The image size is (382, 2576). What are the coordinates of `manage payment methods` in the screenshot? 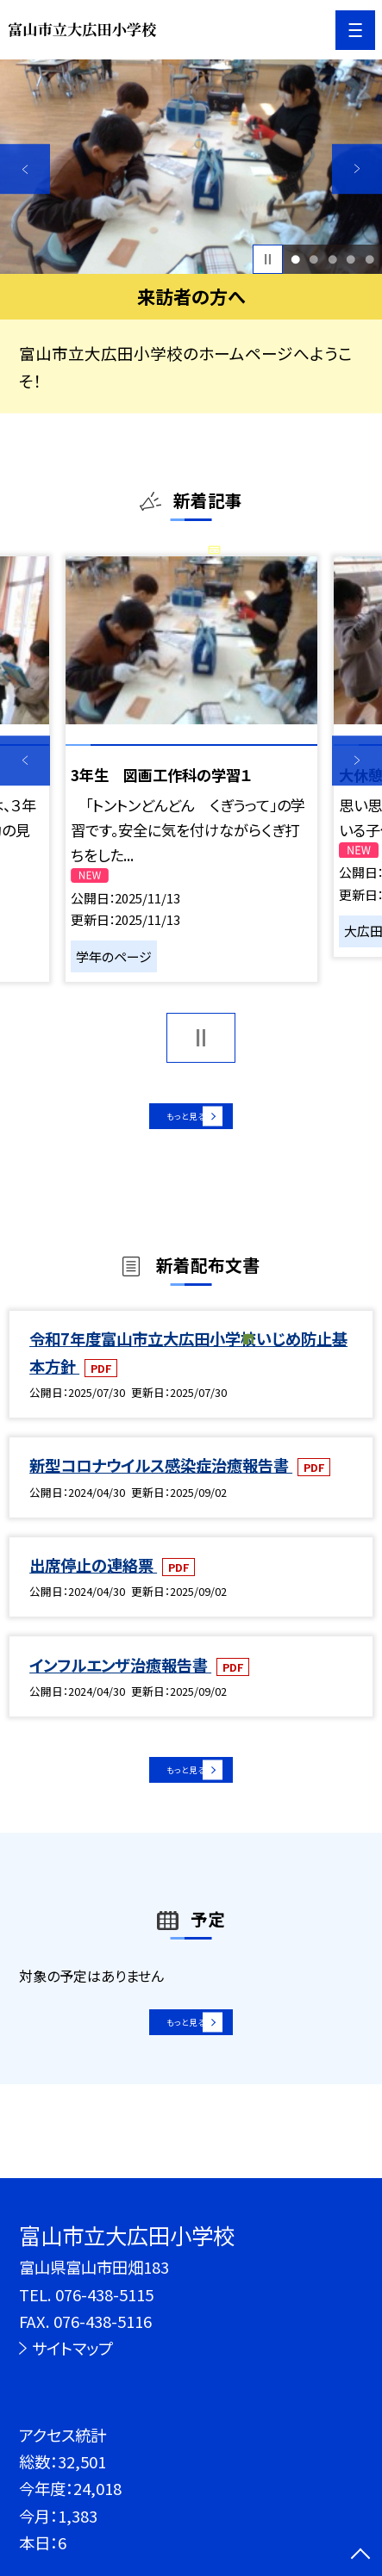 It's located at (214, 549).